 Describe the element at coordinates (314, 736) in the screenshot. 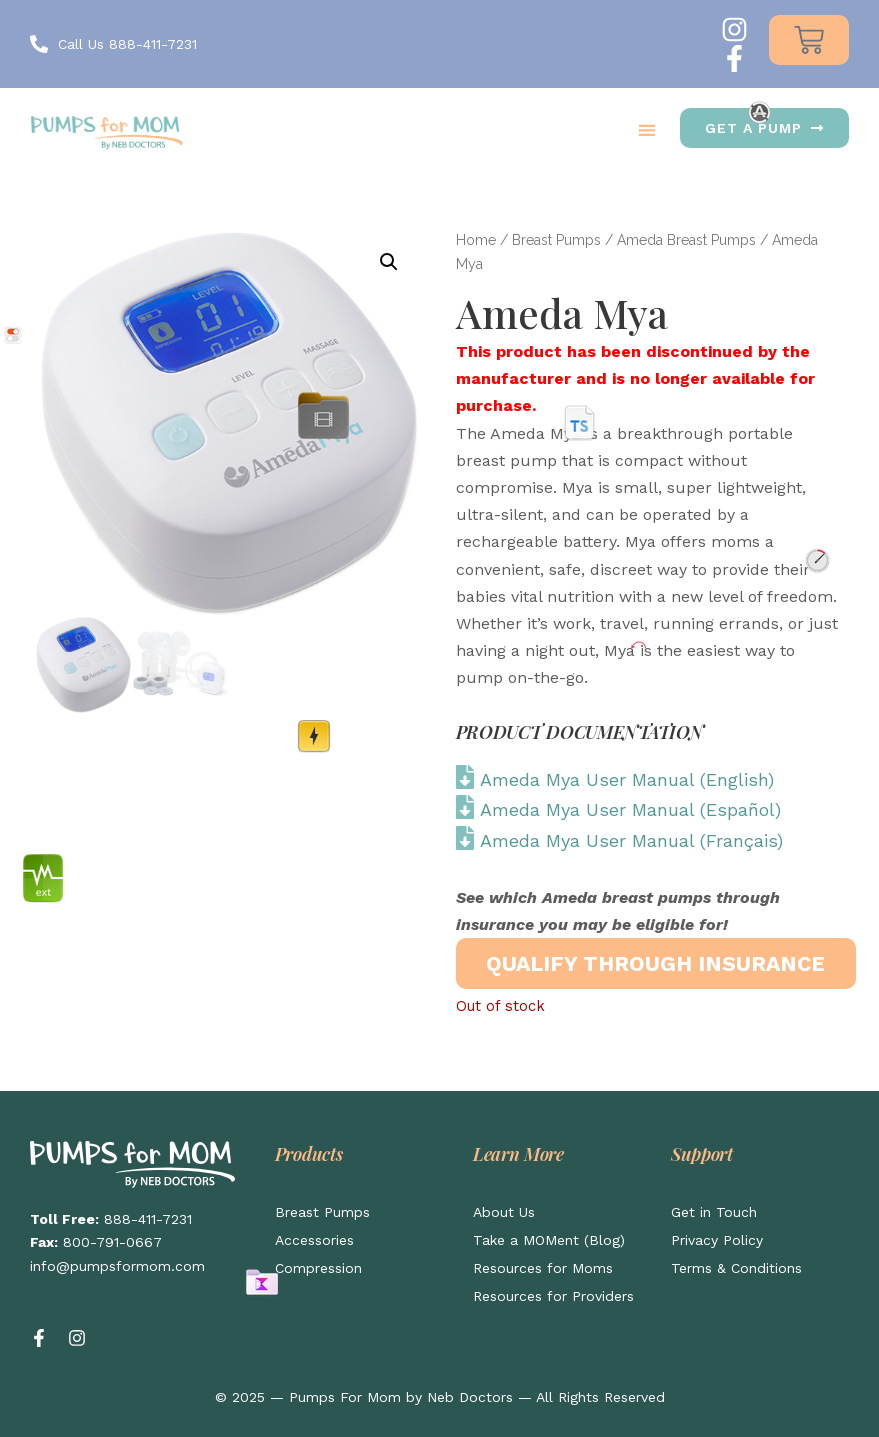

I see `access power and battery settings` at that location.